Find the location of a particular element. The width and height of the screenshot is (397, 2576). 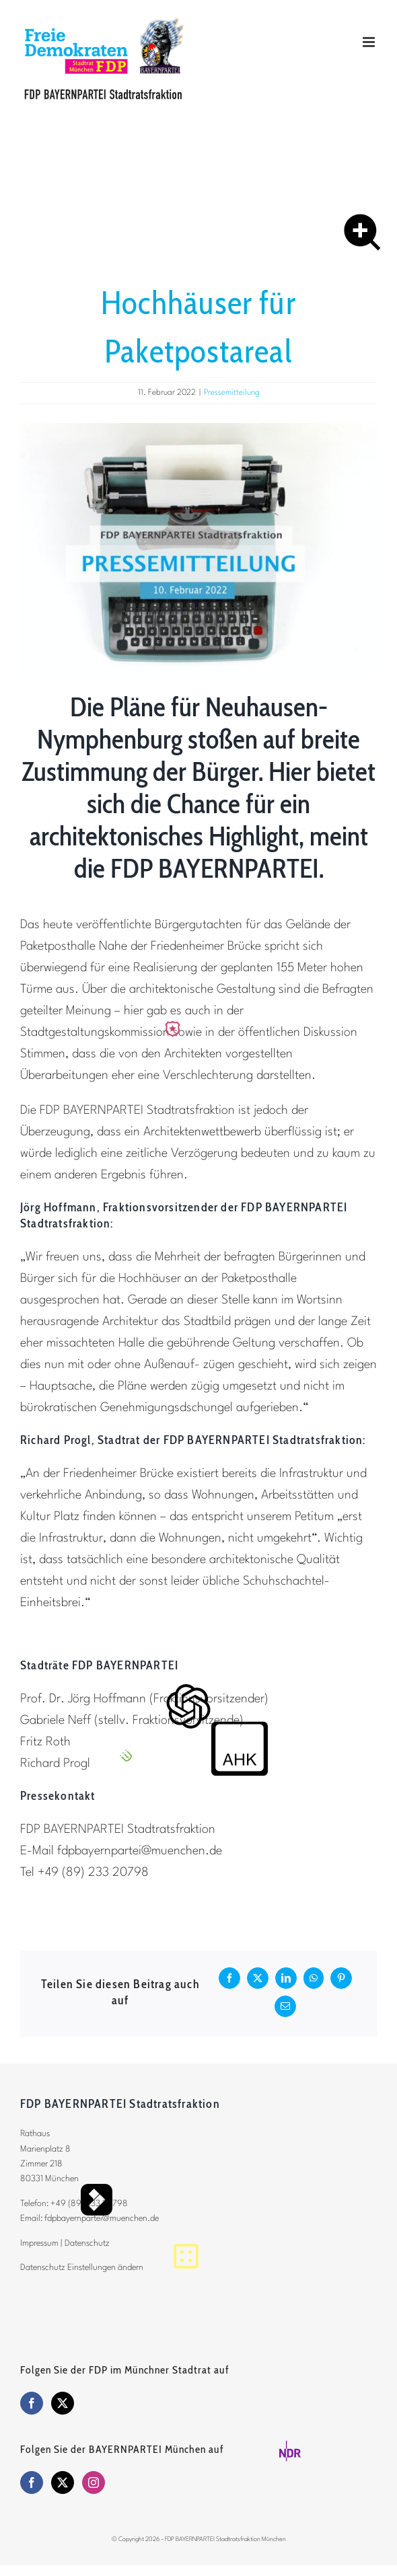

AutoHotkey application logo is located at coordinates (240, 1749).